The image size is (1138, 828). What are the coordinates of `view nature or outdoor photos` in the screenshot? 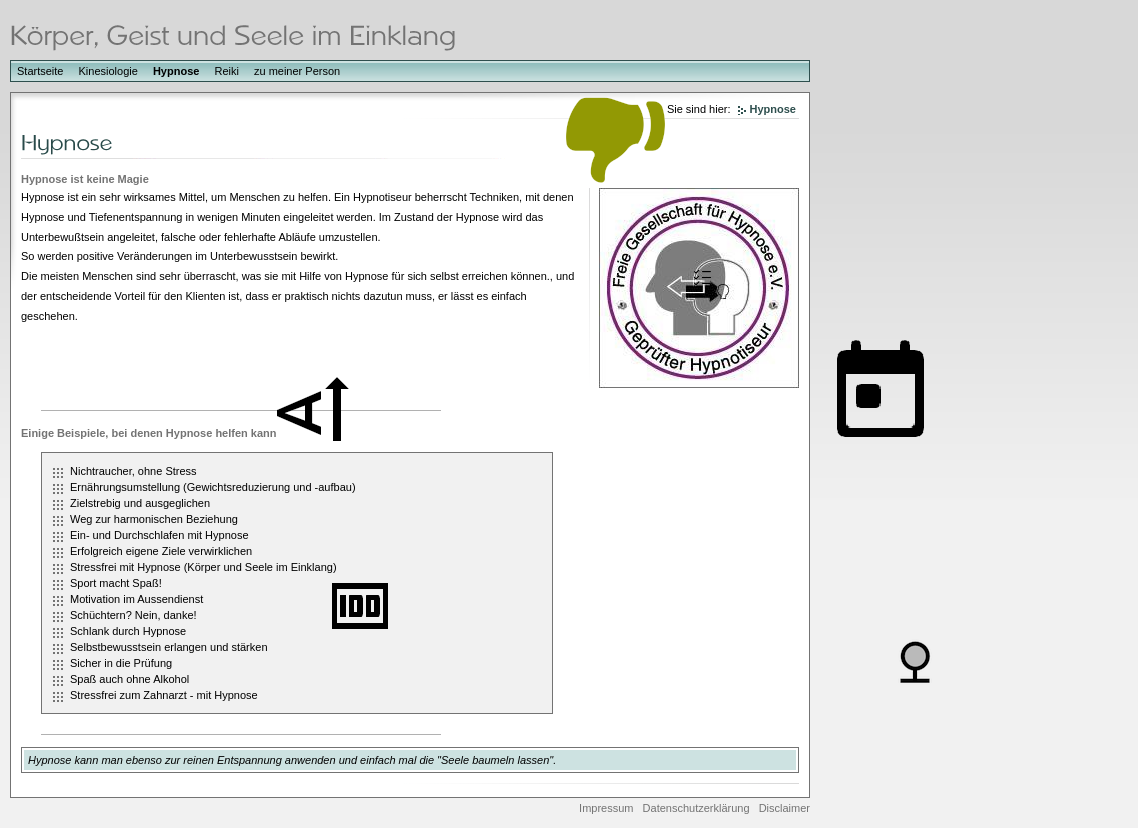 It's located at (915, 662).